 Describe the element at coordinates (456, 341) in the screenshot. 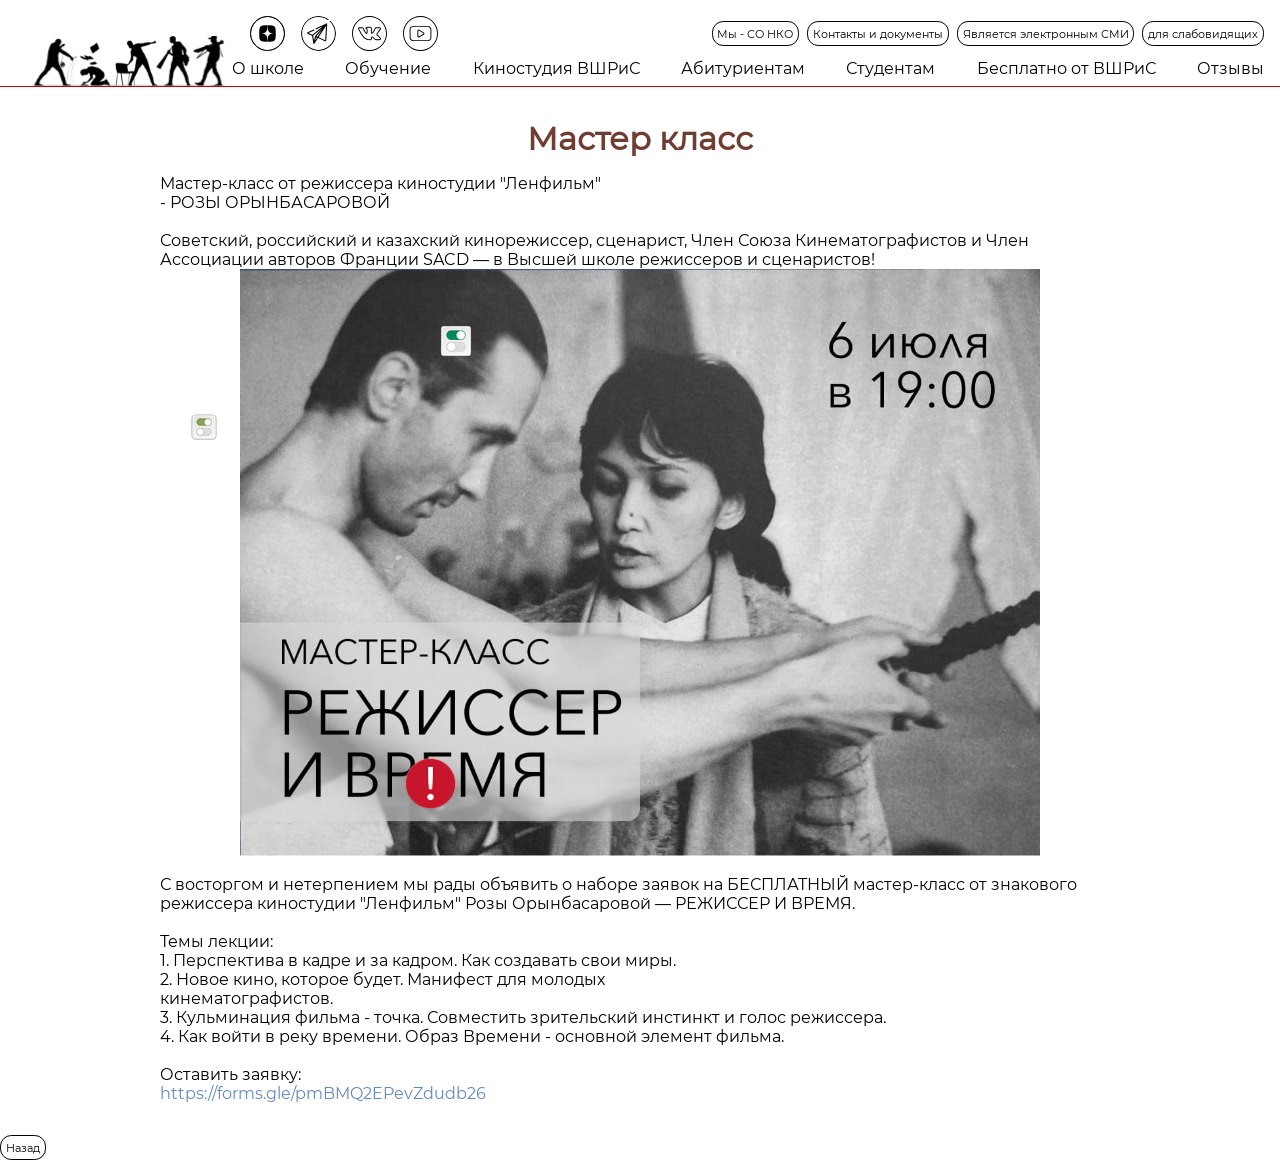

I see `open desktop preferences or settings` at that location.